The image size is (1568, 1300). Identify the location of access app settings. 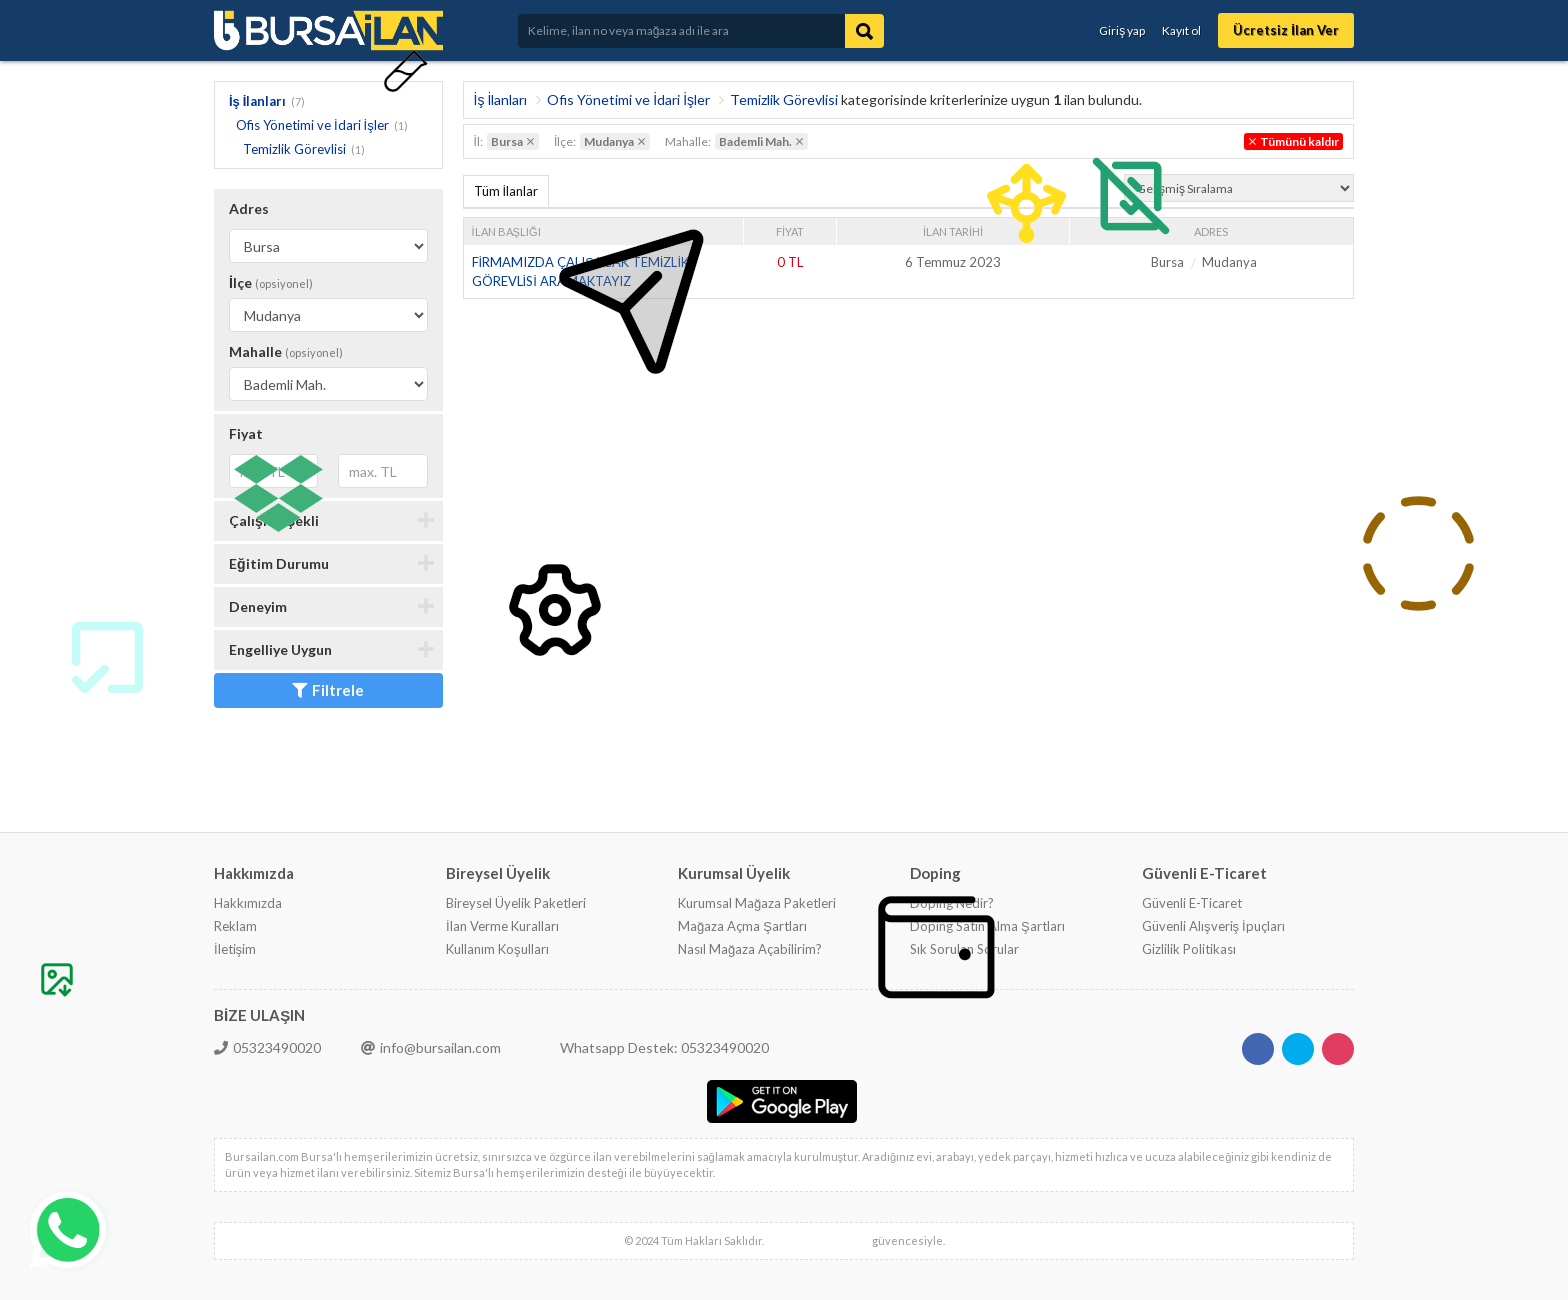
(555, 610).